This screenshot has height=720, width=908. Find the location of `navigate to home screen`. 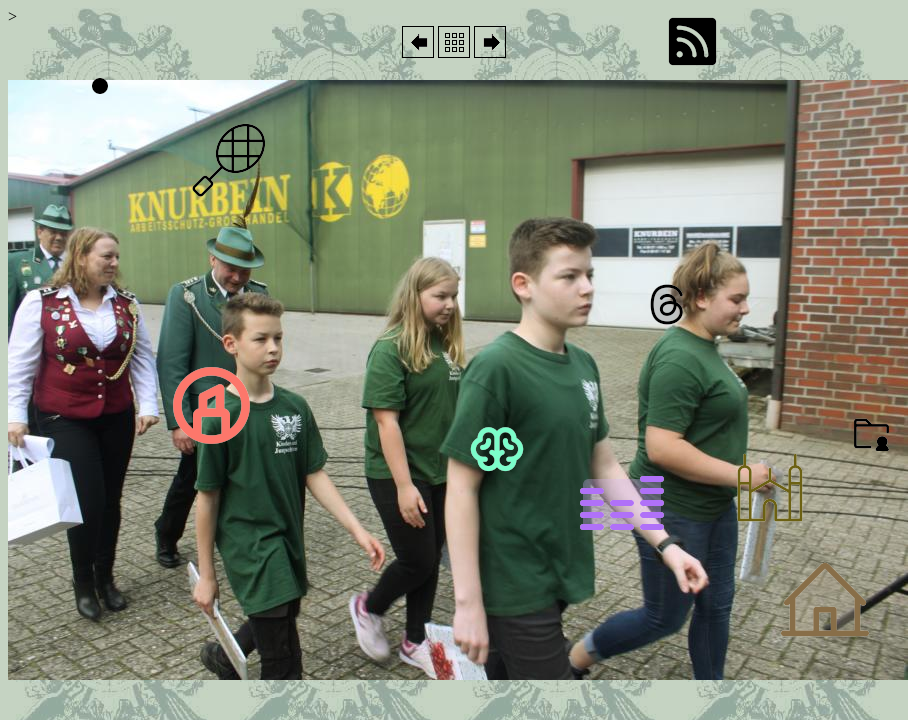

navigate to home screen is located at coordinates (825, 601).